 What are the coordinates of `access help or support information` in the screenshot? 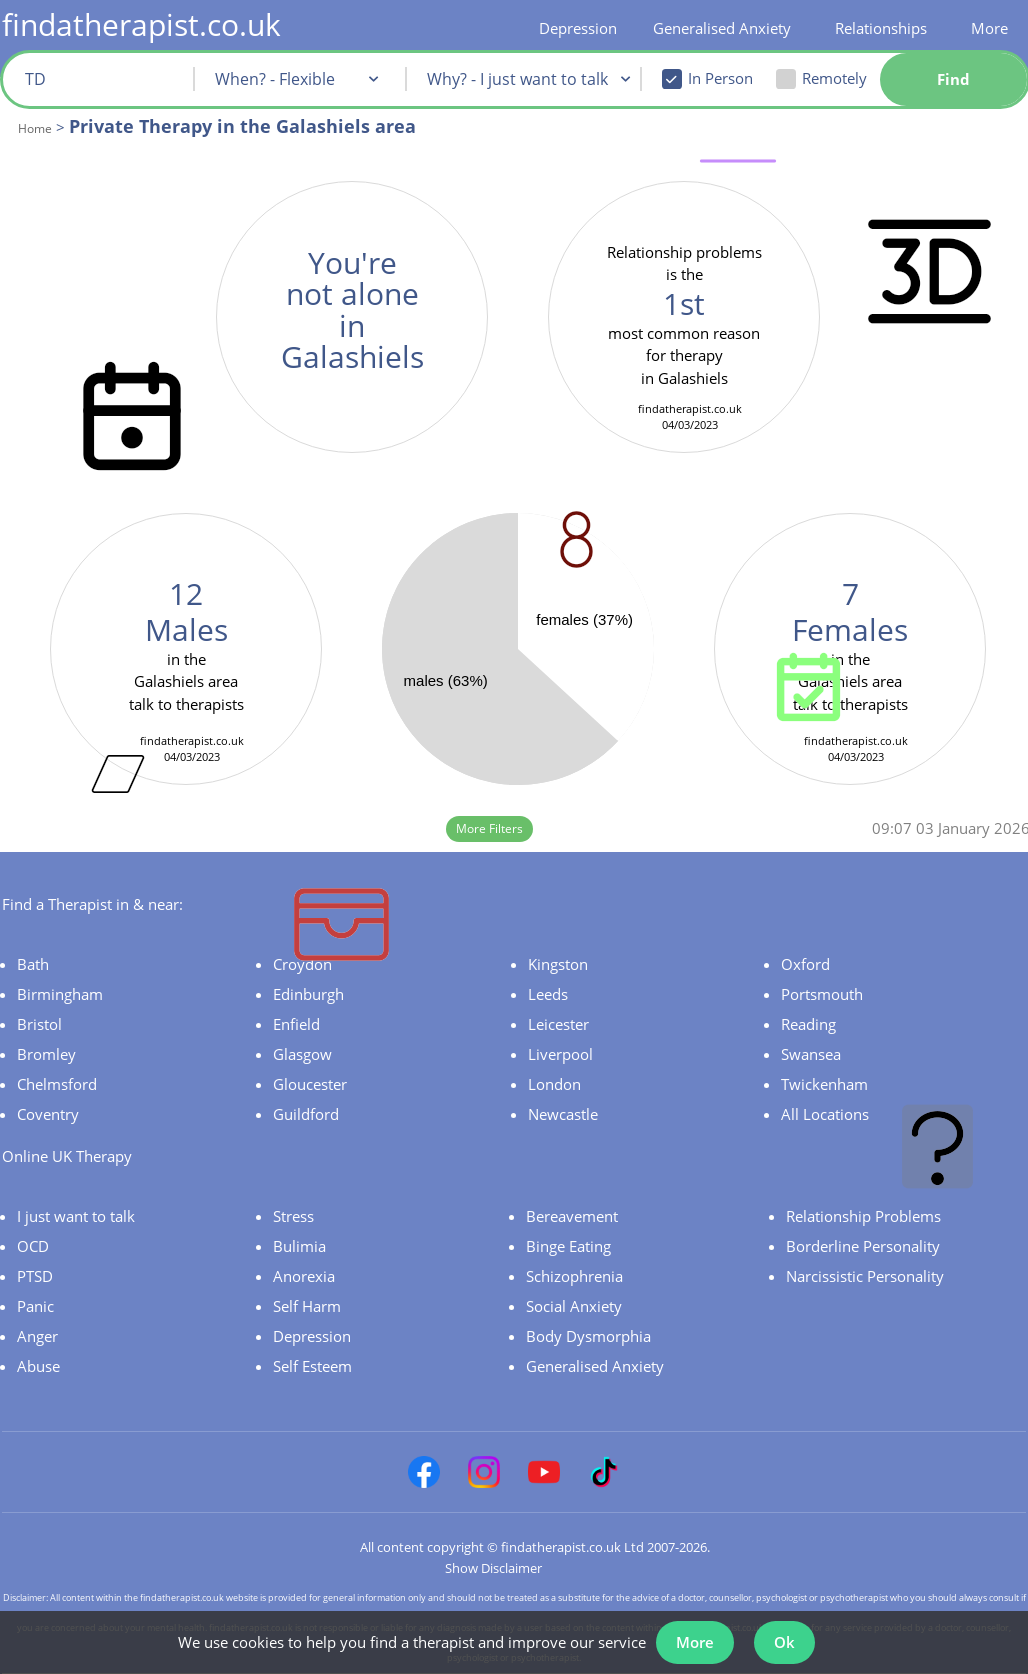 It's located at (937, 1146).